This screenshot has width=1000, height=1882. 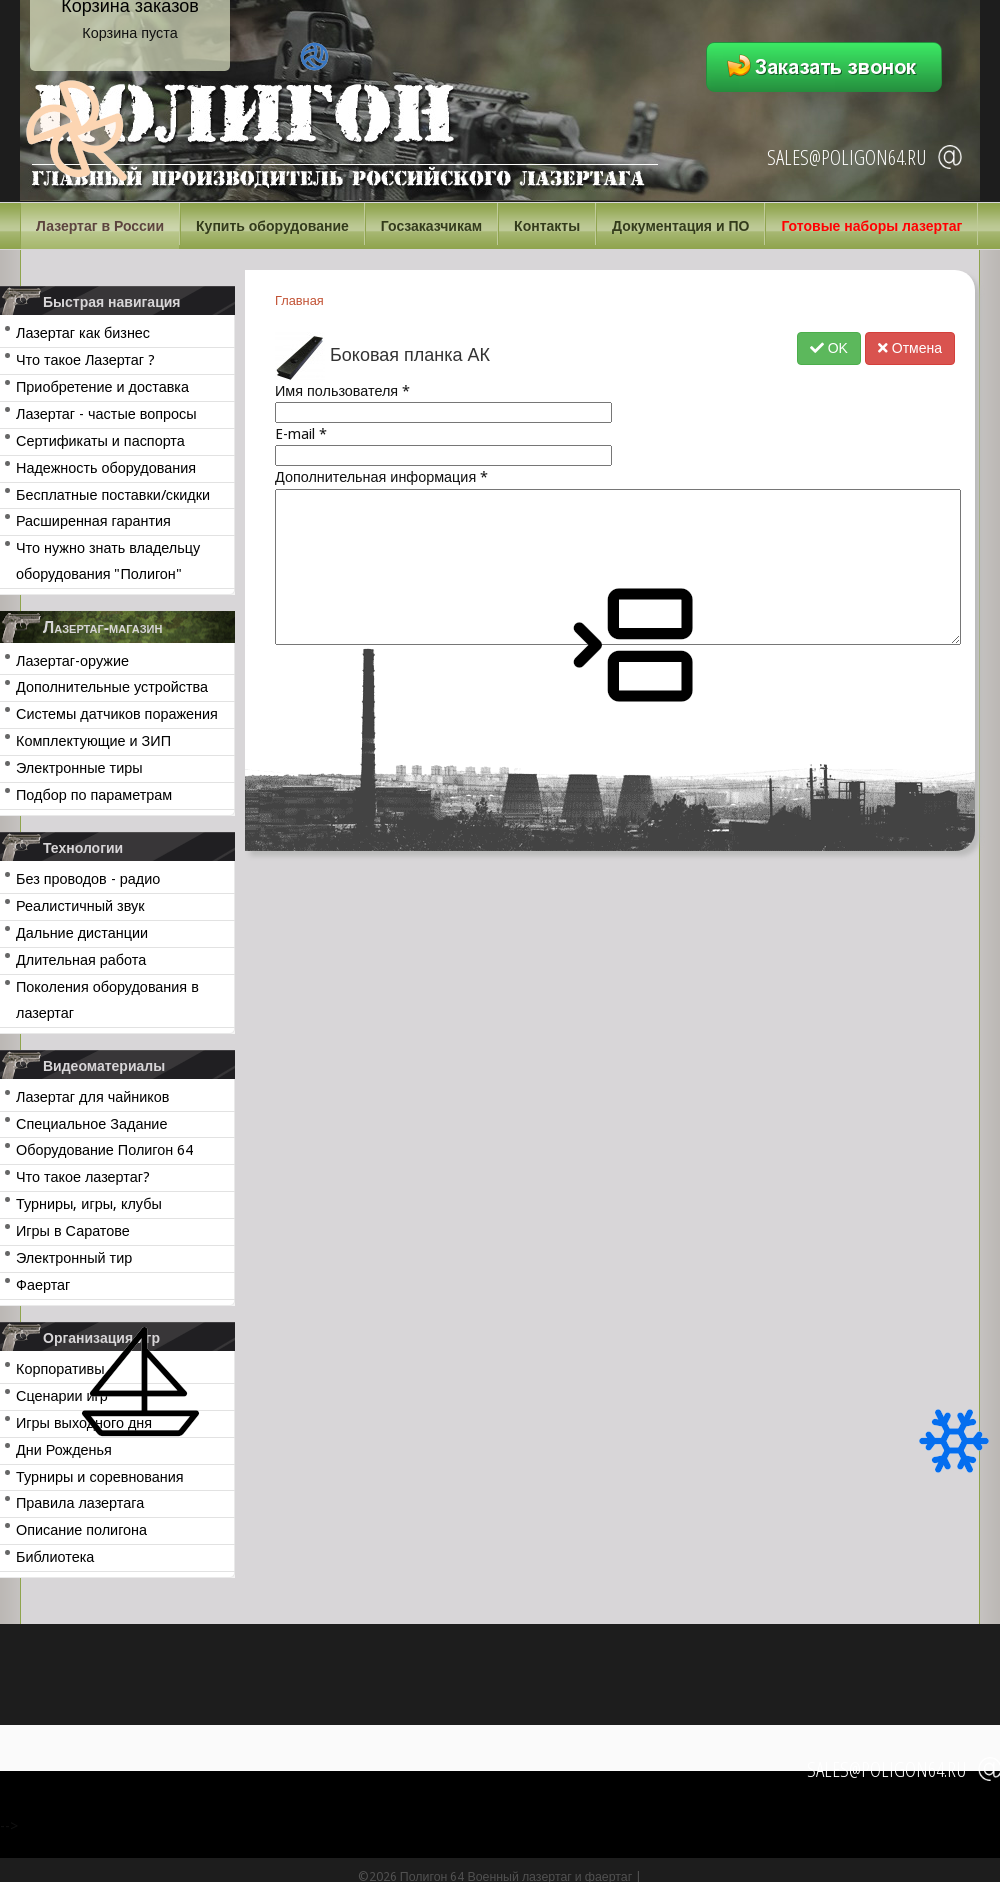 I want to click on decorative or playful element indicating a fun feature, so click(x=78, y=132).